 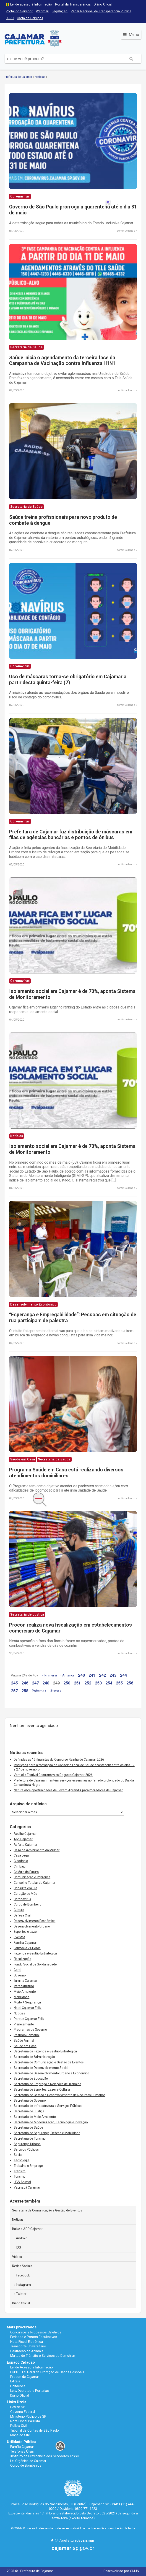 What do you see at coordinates (108, 203) in the screenshot?
I see `open unity tweak tool settings` at bounding box center [108, 203].